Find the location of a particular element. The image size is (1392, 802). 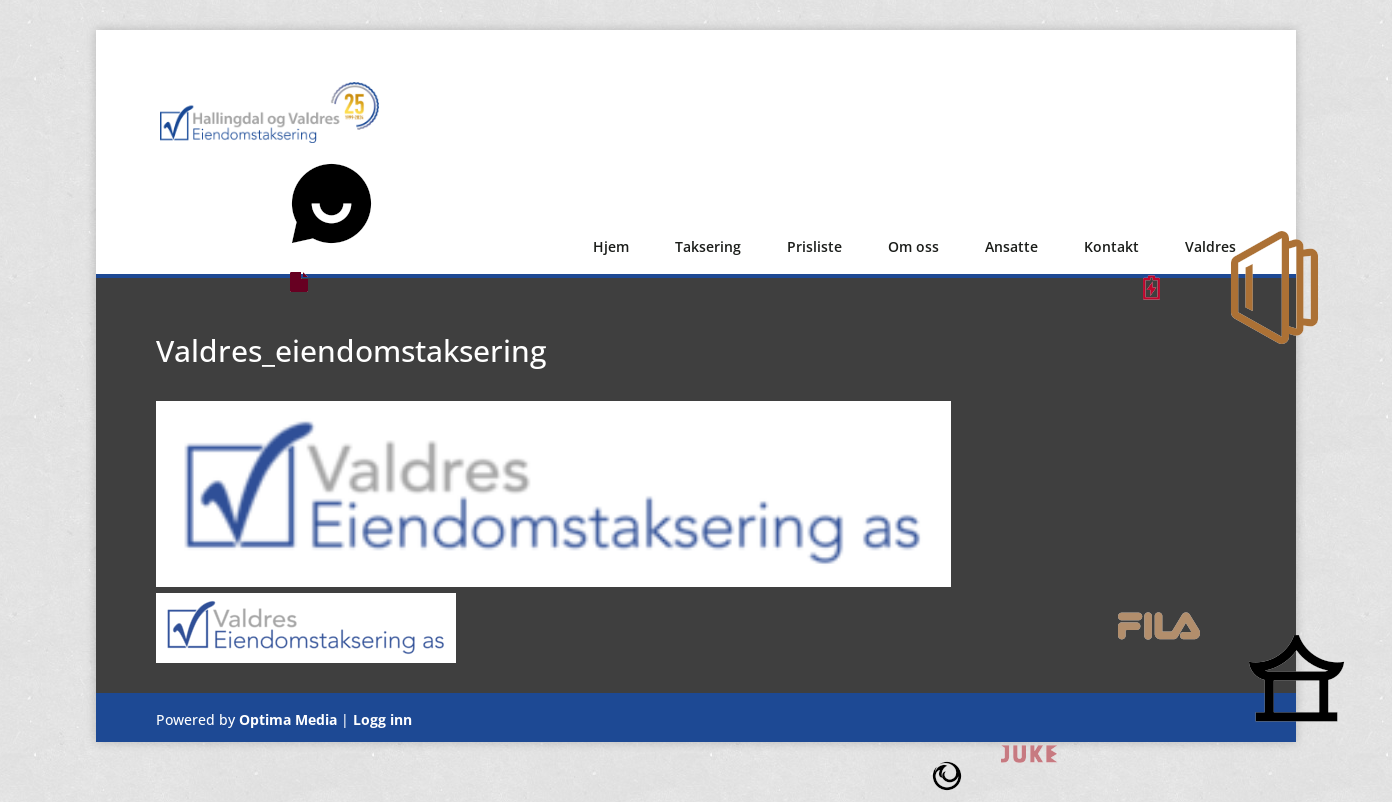

battery charging status indicator is located at coordinates (1151, 287).